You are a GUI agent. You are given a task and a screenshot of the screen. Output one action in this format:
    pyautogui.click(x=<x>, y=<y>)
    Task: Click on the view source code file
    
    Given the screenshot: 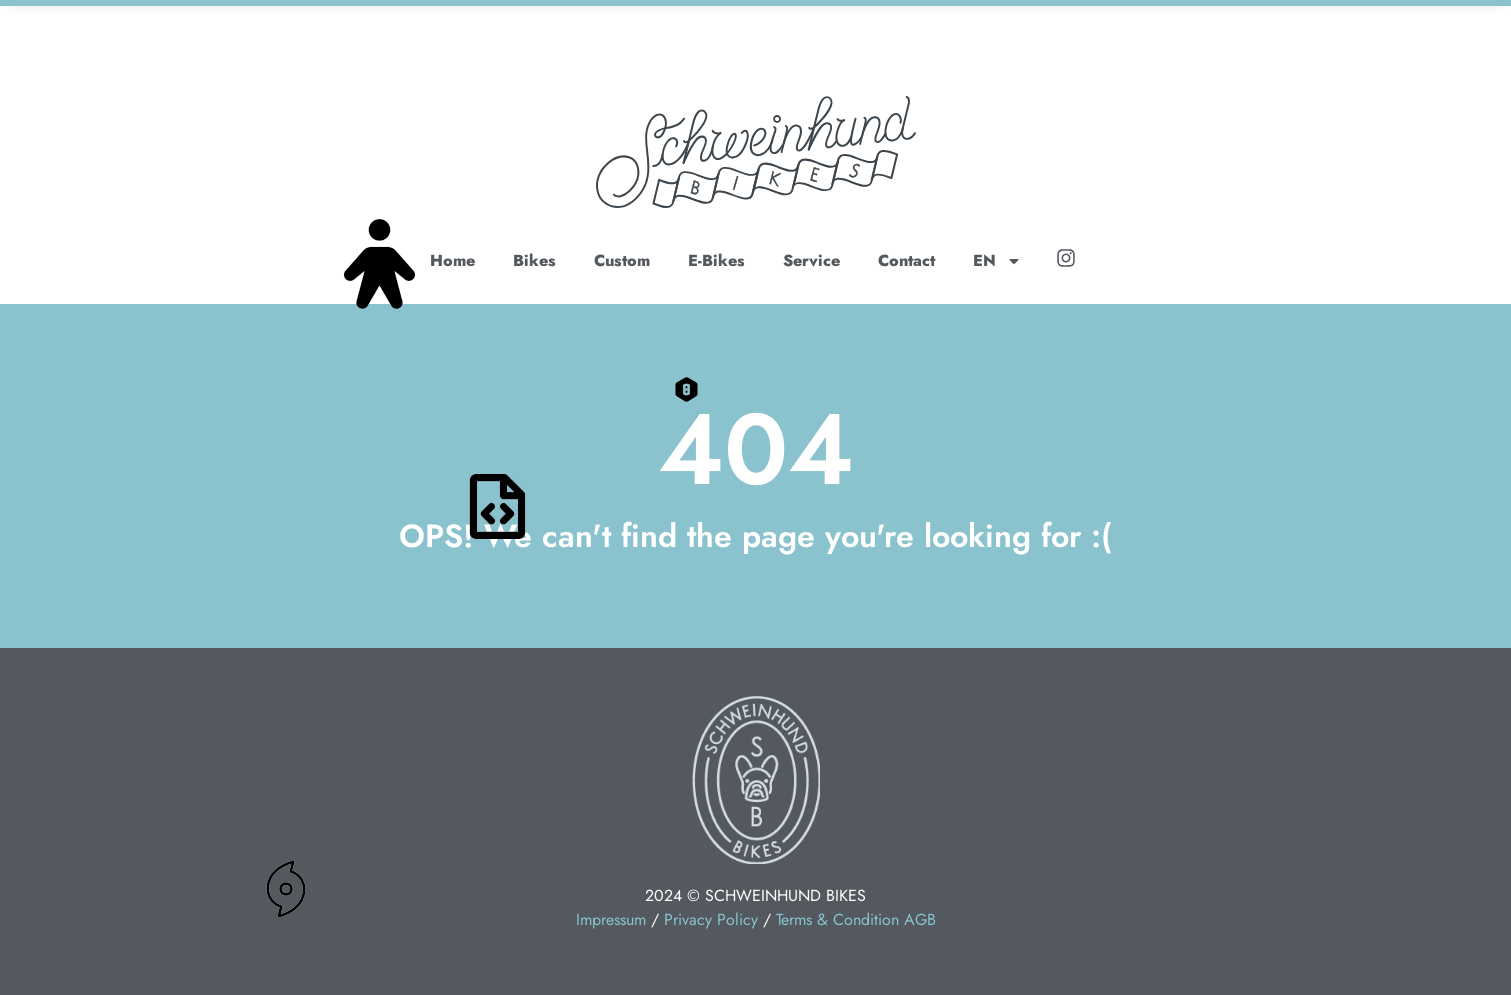 What is the action you would take?
    pyautogui.click(x=497, y=506)
    